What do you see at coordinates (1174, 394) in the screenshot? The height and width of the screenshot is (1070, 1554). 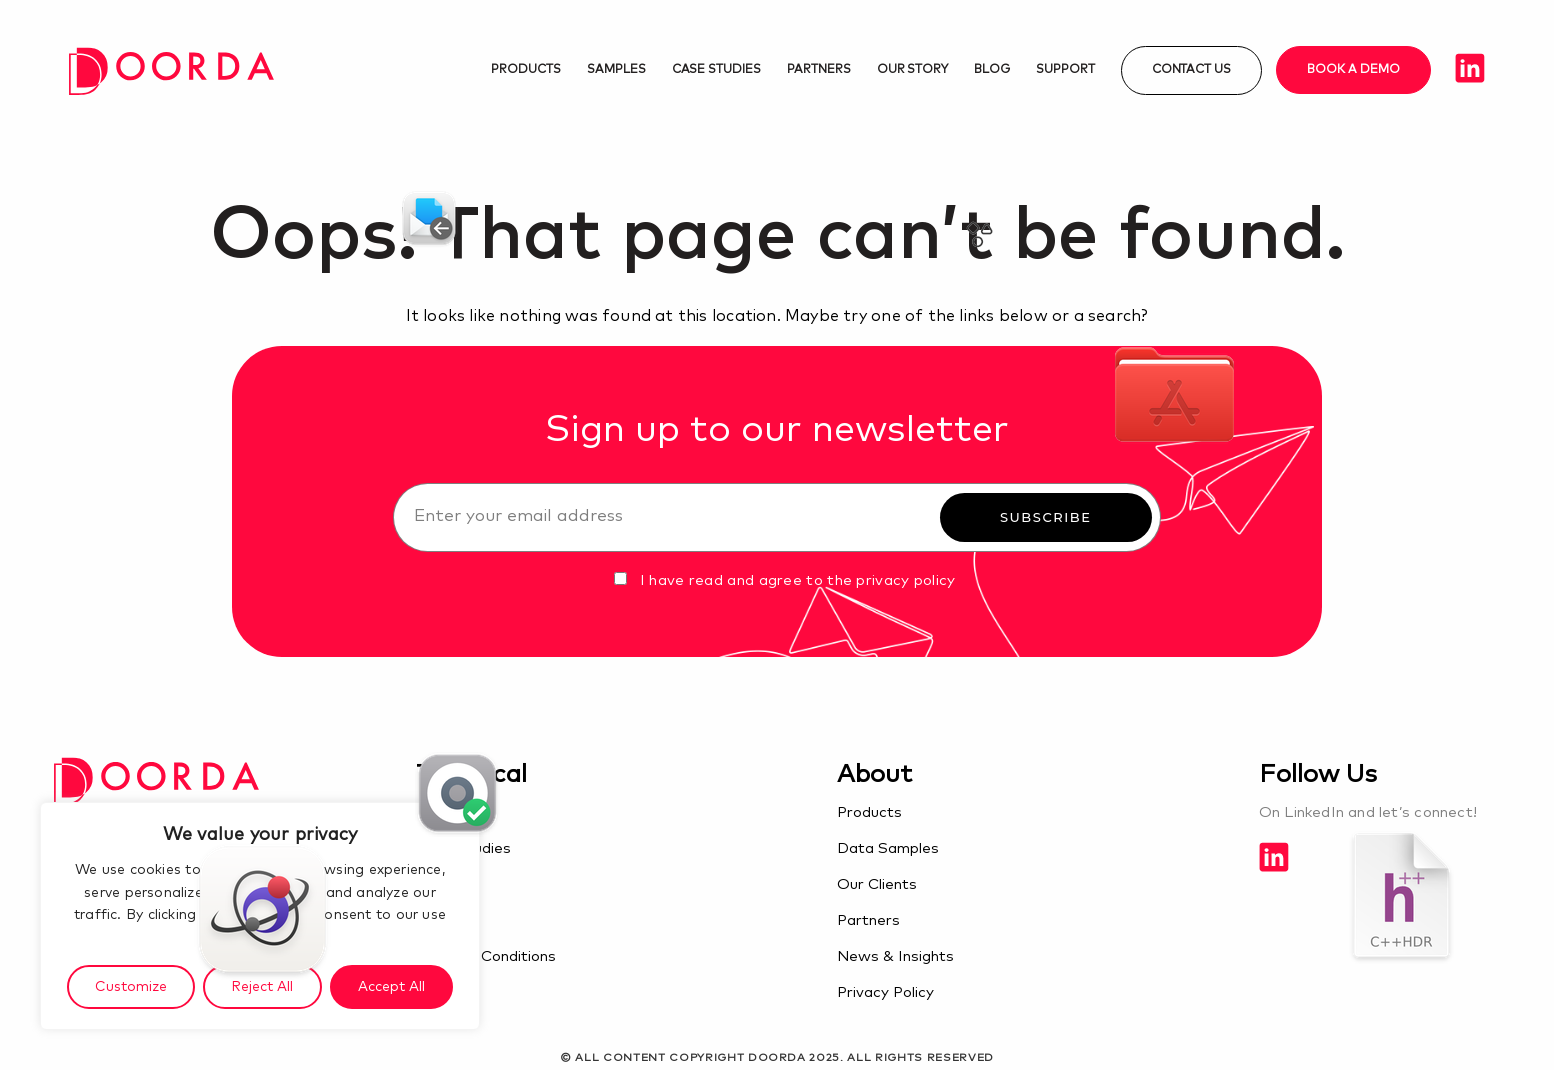 I see `open templates folder` at bounding box center [1174, 394].